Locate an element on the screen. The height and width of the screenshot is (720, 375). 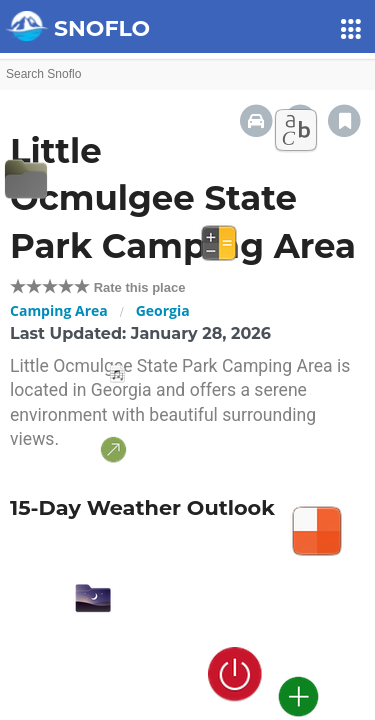
switch to the top-left workspace is located at coordinates (317, 531).